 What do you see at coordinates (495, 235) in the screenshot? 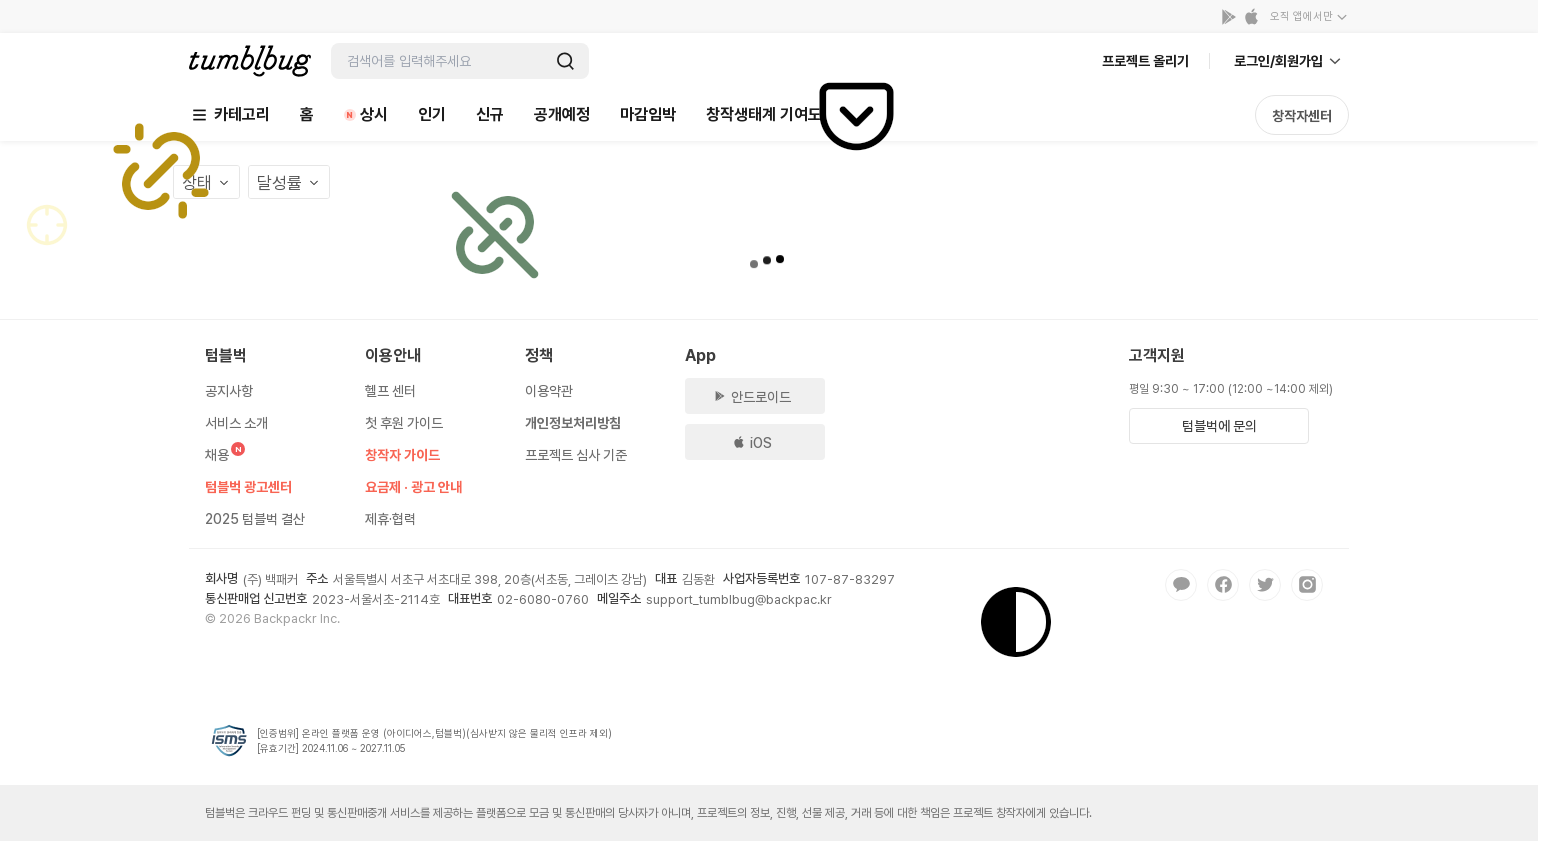
I see `unlink or disconnect a linked item` at bounding box center [495, 235].